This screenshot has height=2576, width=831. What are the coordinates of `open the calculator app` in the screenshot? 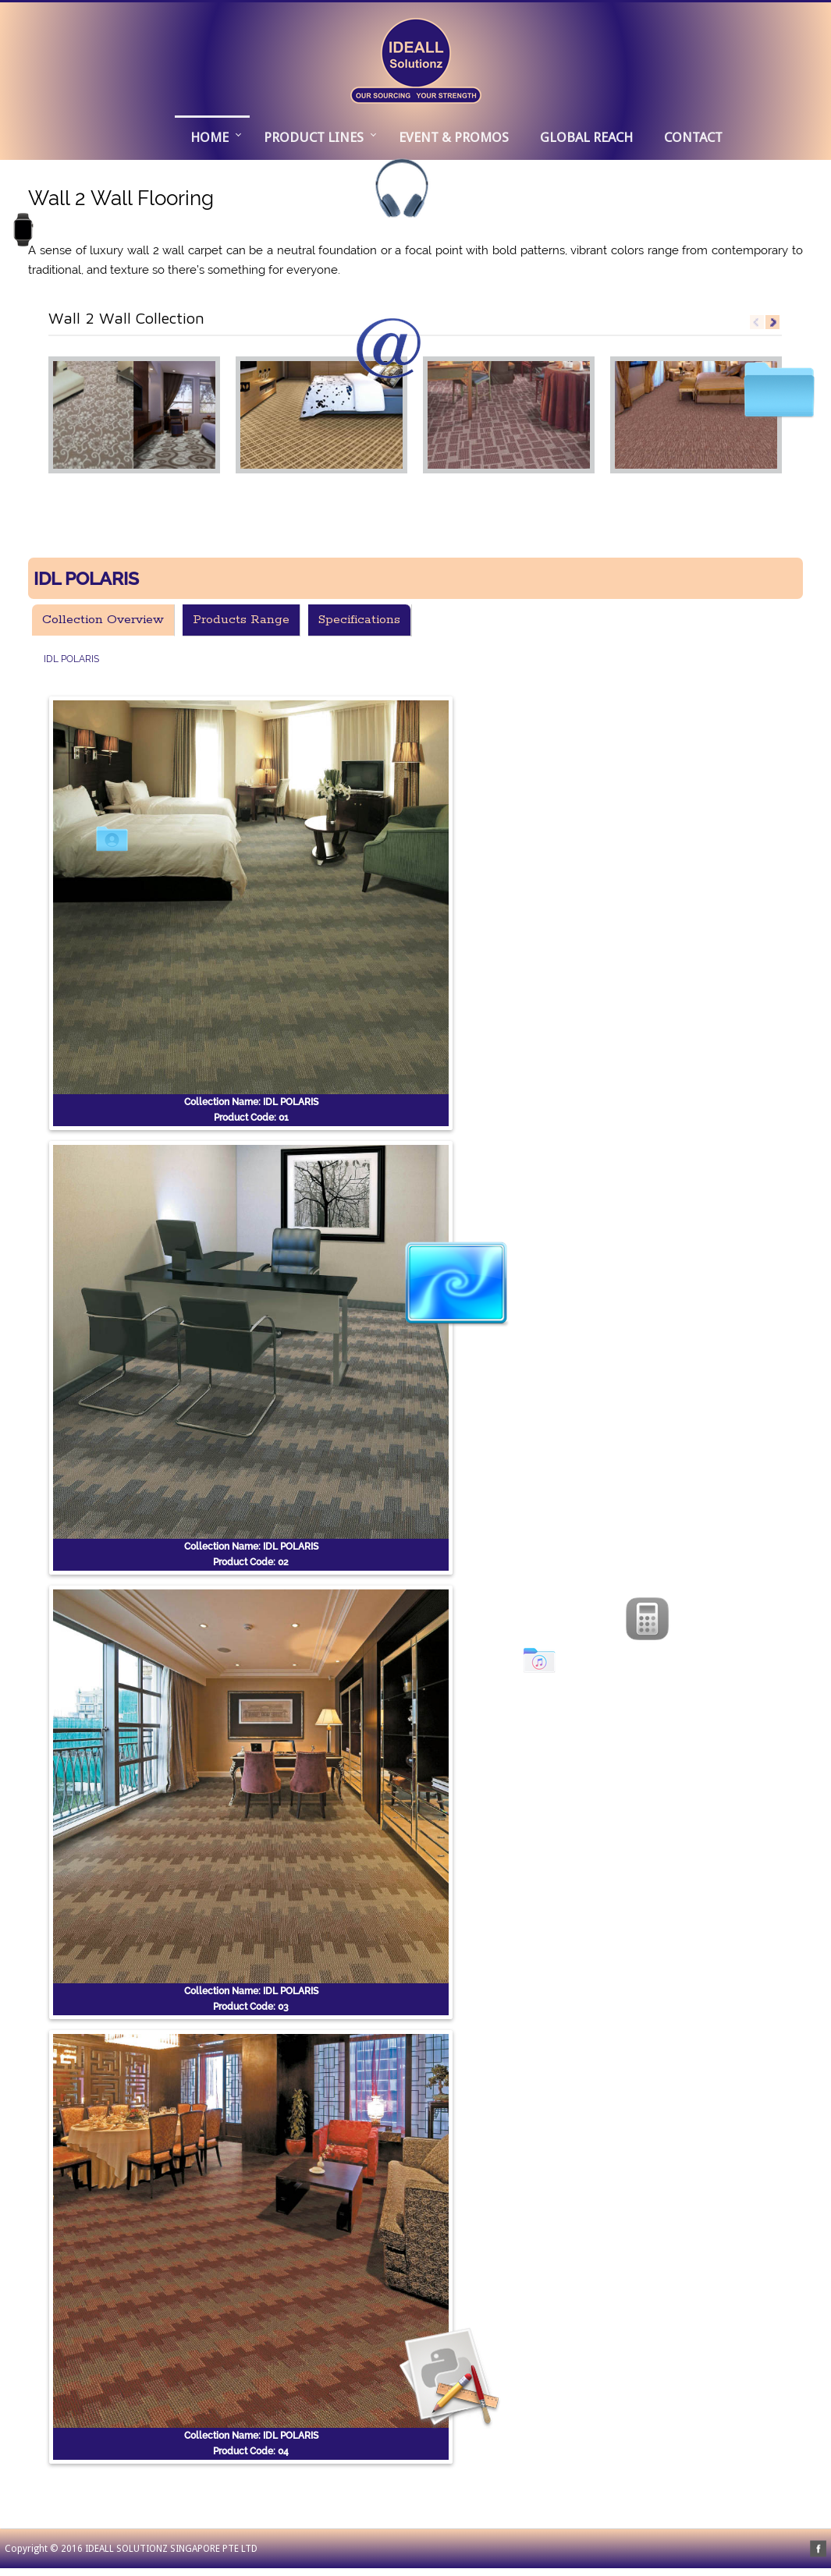 It's located at (647, 1618).